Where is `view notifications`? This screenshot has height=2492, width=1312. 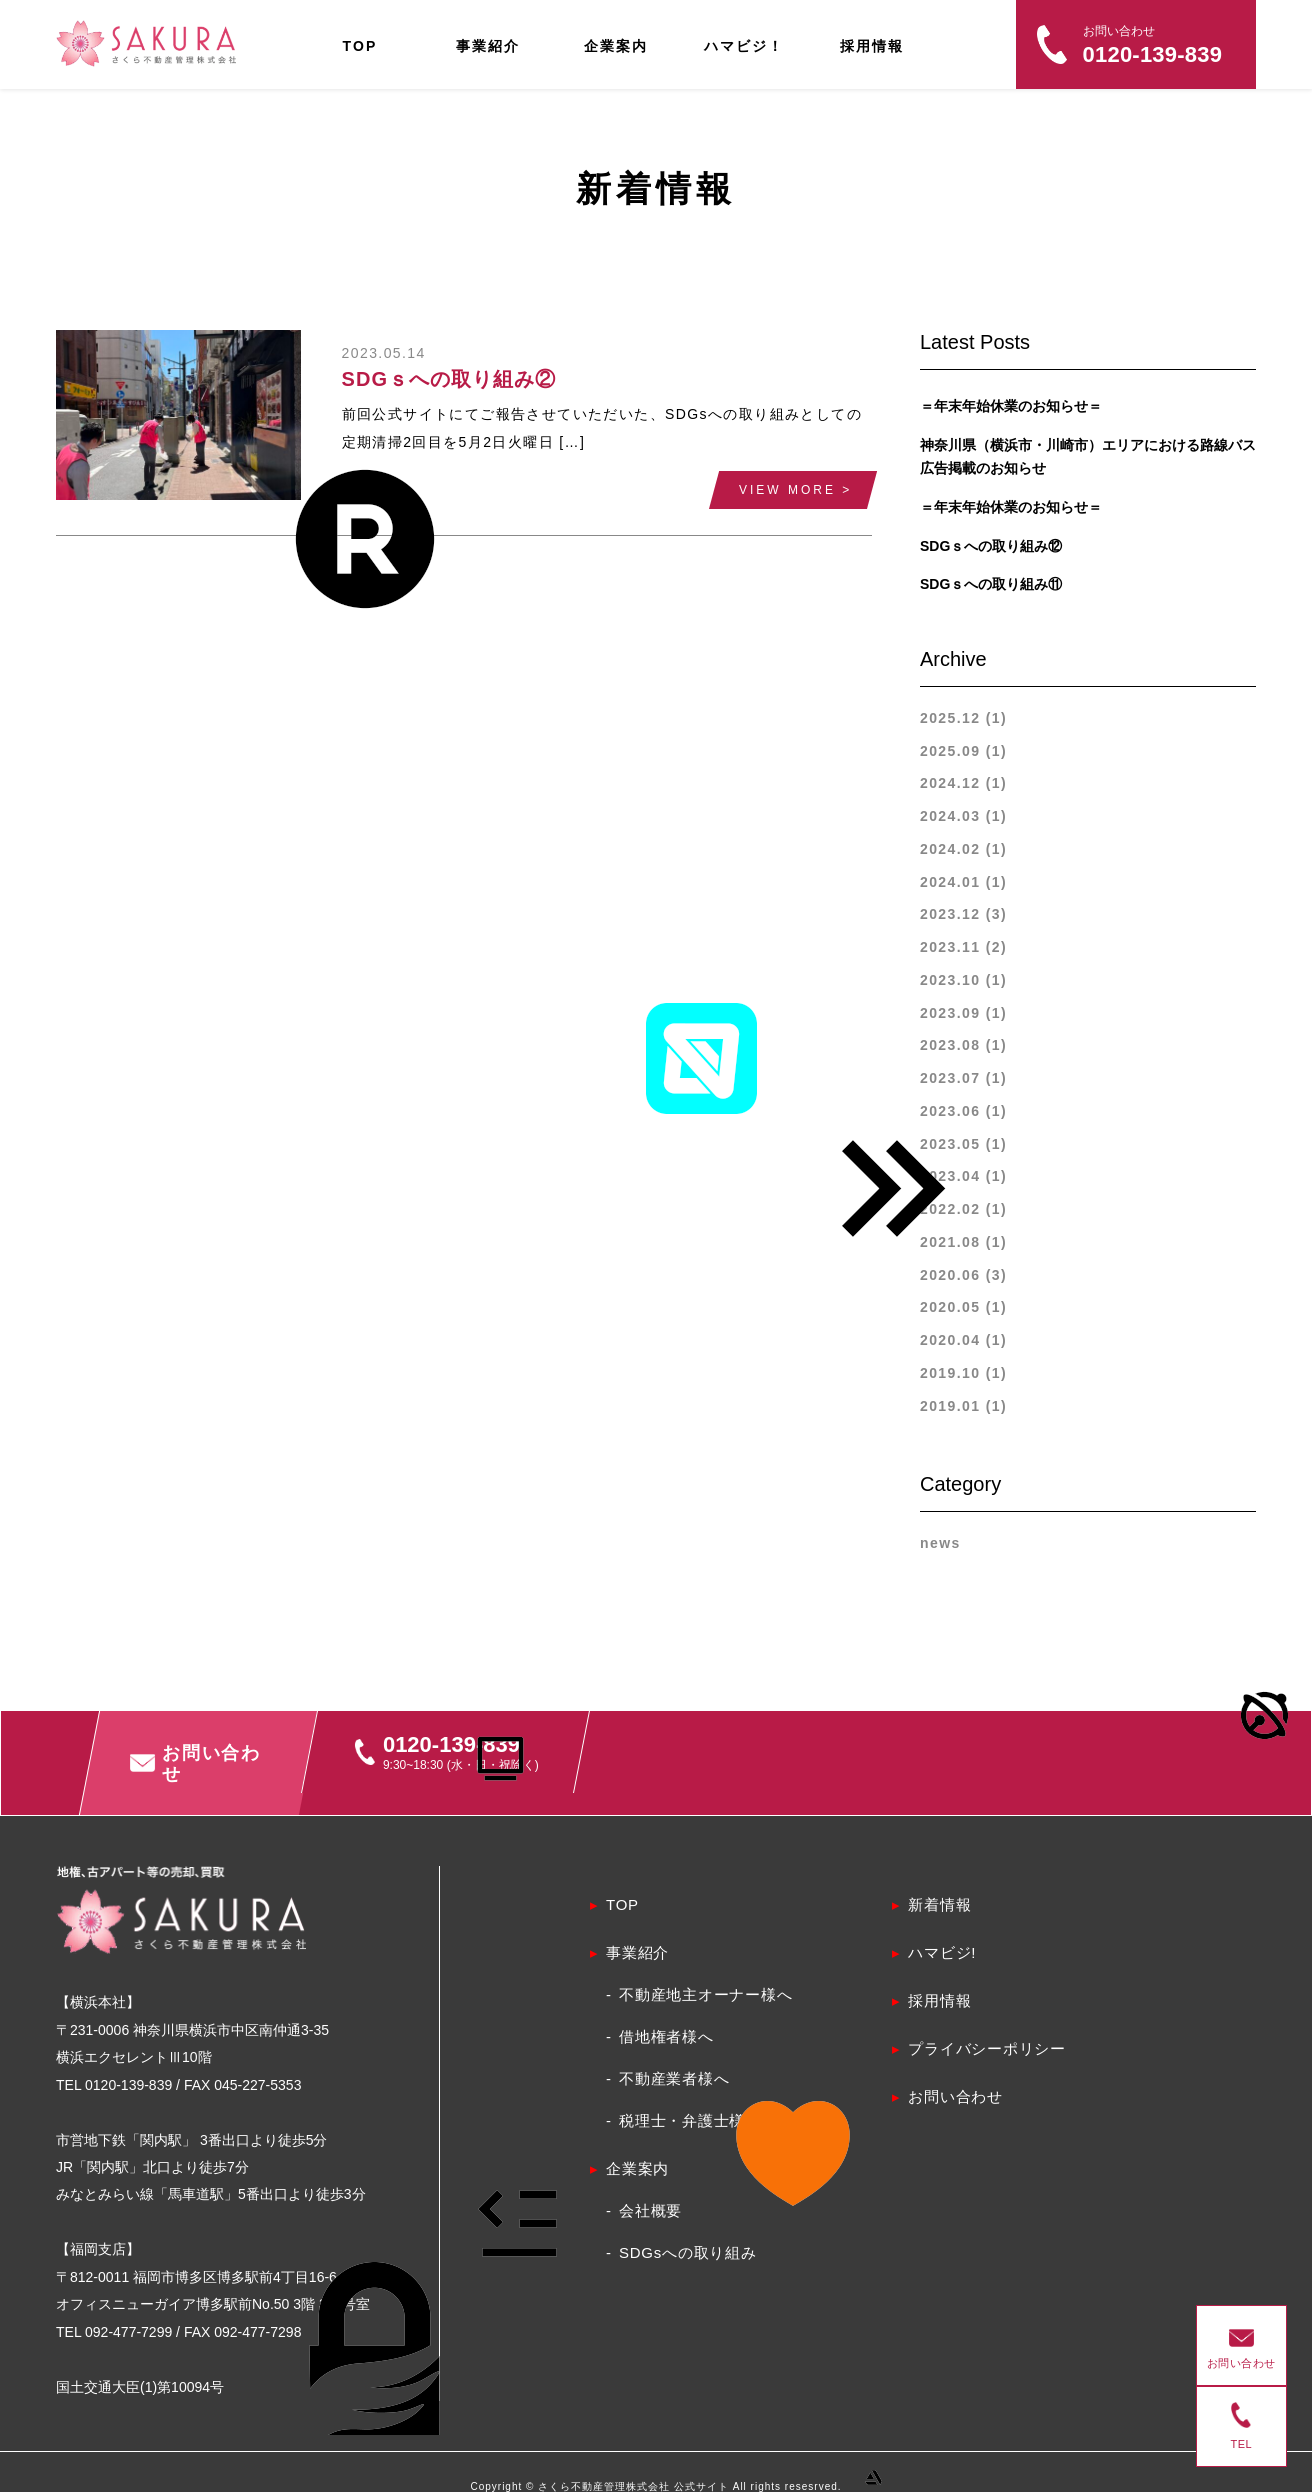 view notifications is located at coordinates (1264, 1715).